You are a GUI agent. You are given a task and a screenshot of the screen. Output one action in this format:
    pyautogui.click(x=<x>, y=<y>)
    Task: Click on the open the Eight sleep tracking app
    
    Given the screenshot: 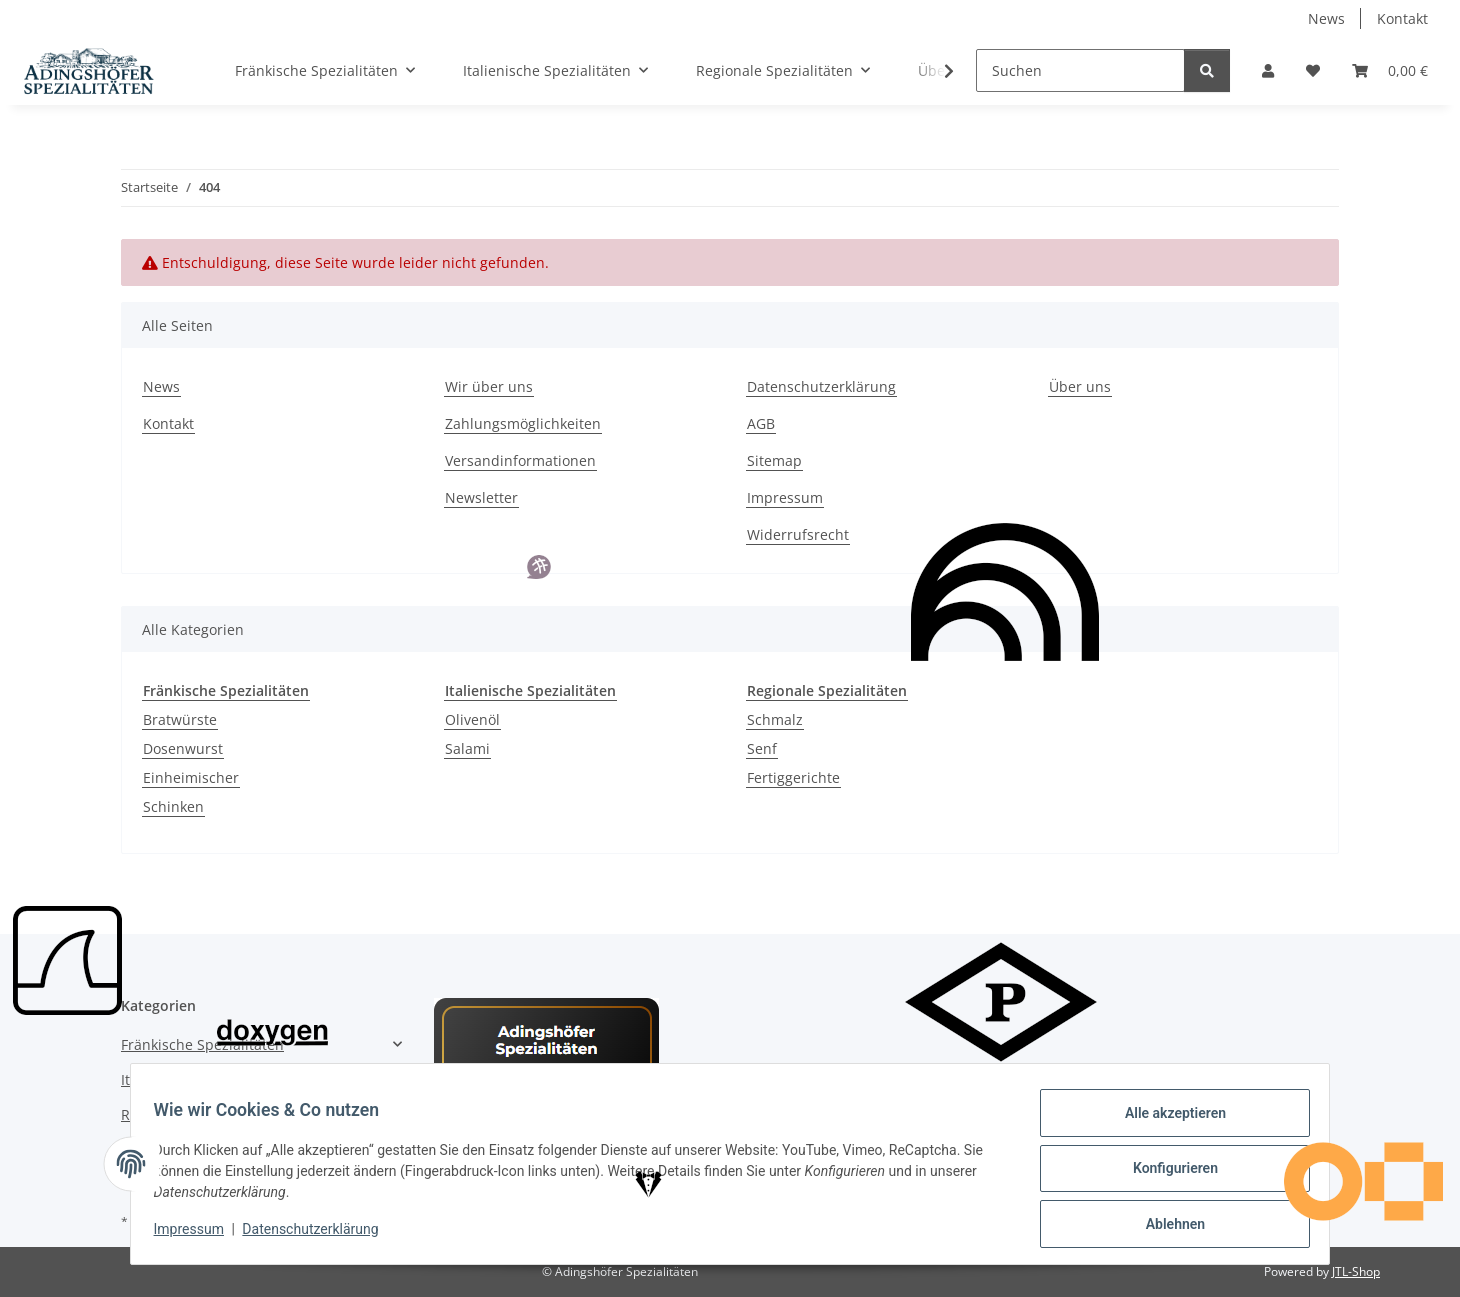 What is the action you would take?
    pyautogui.click(x=1363, y=1181)
    